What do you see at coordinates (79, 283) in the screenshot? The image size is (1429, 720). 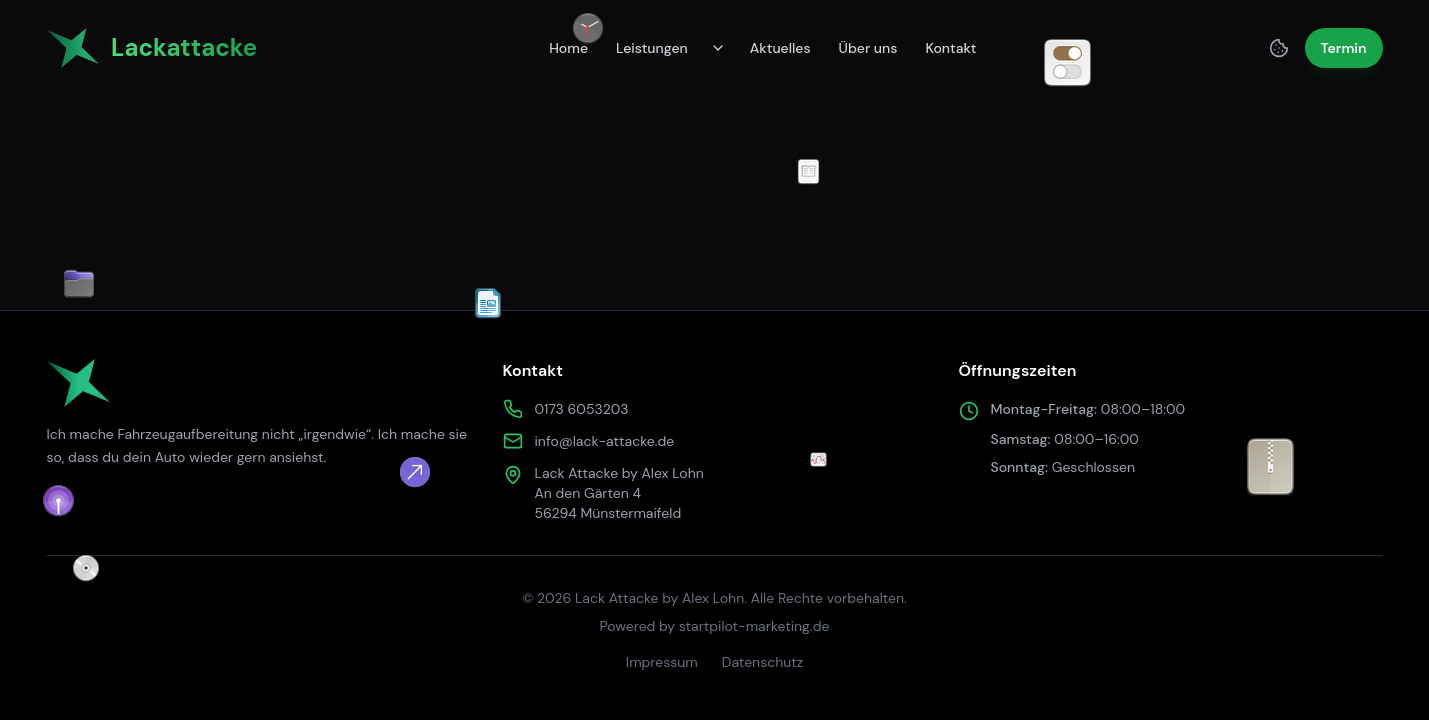 I see `drop files here to add to folder` at bounding box center [79, 283].